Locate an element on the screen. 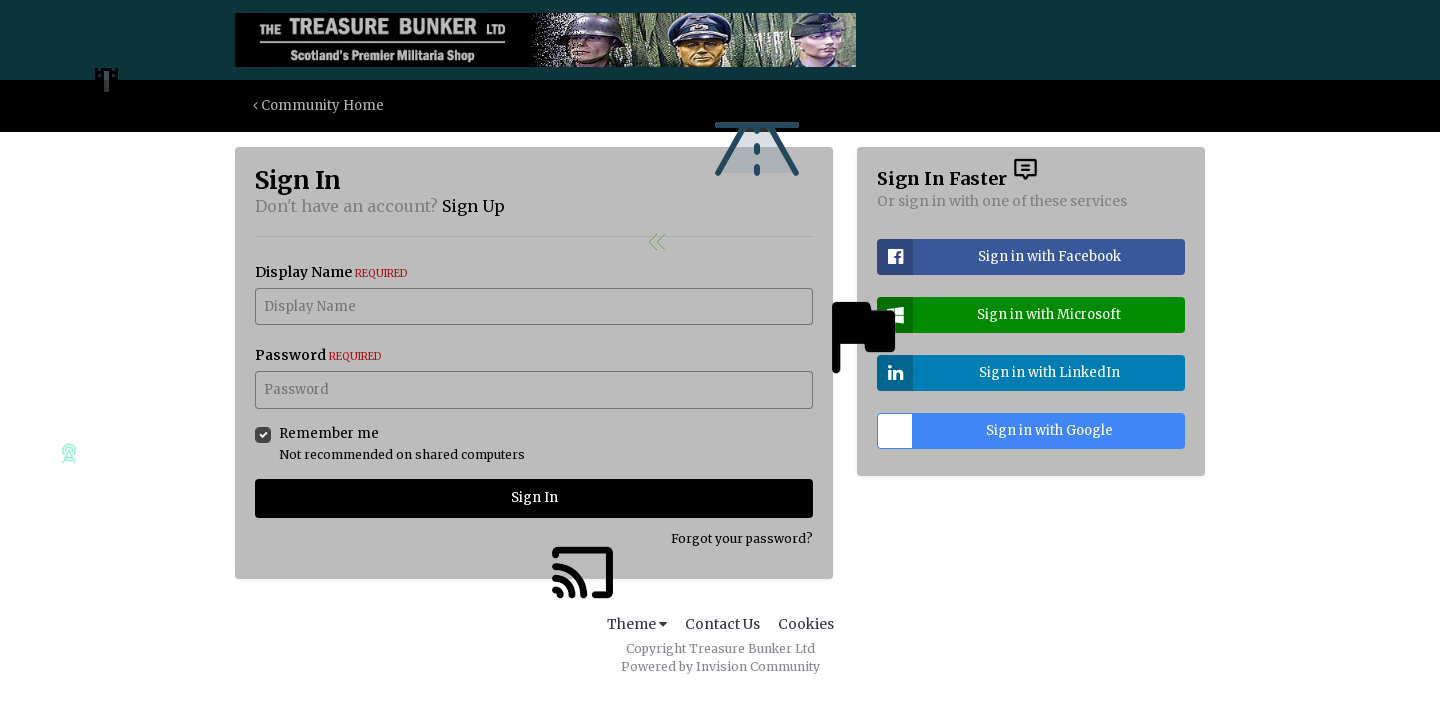 This screenshot has height=720, width=1440. flag or mark an item for review is located at coordinates (861, 335).